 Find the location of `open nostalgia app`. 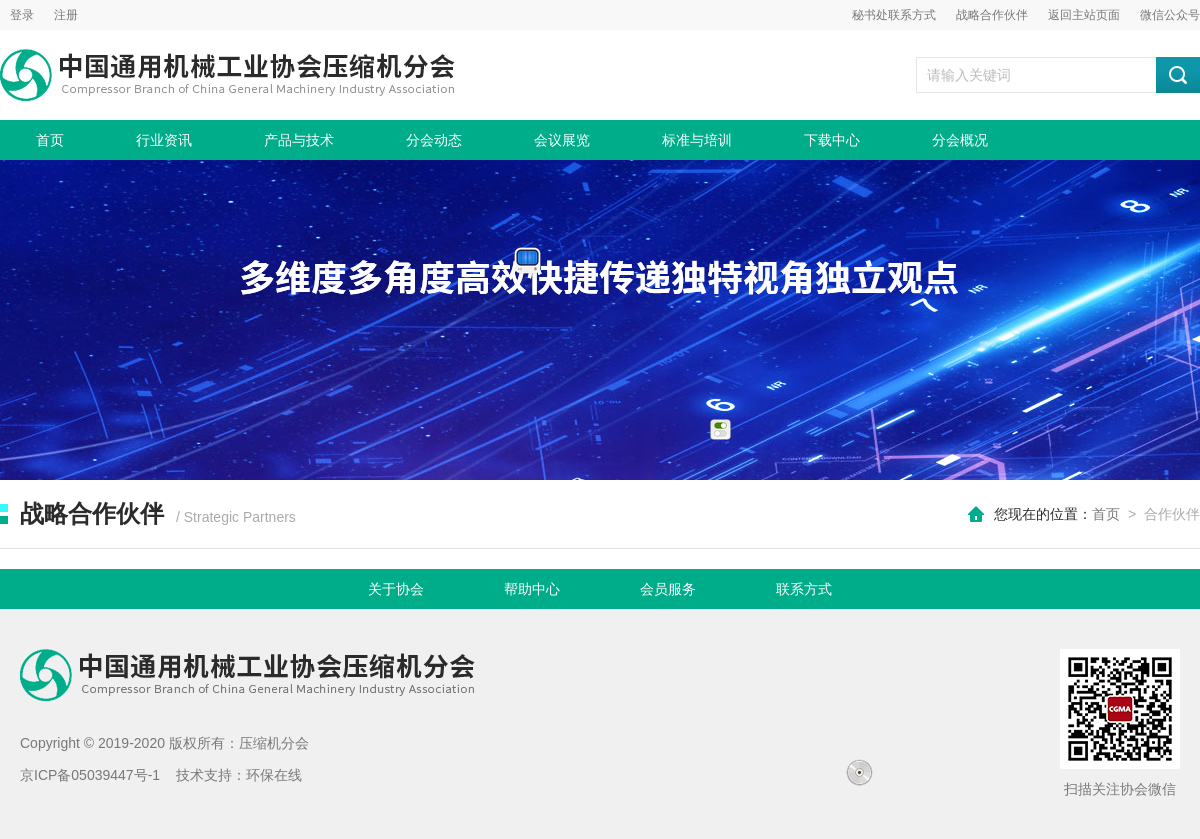

open nostalgia app is located at coordinates (527, 260).